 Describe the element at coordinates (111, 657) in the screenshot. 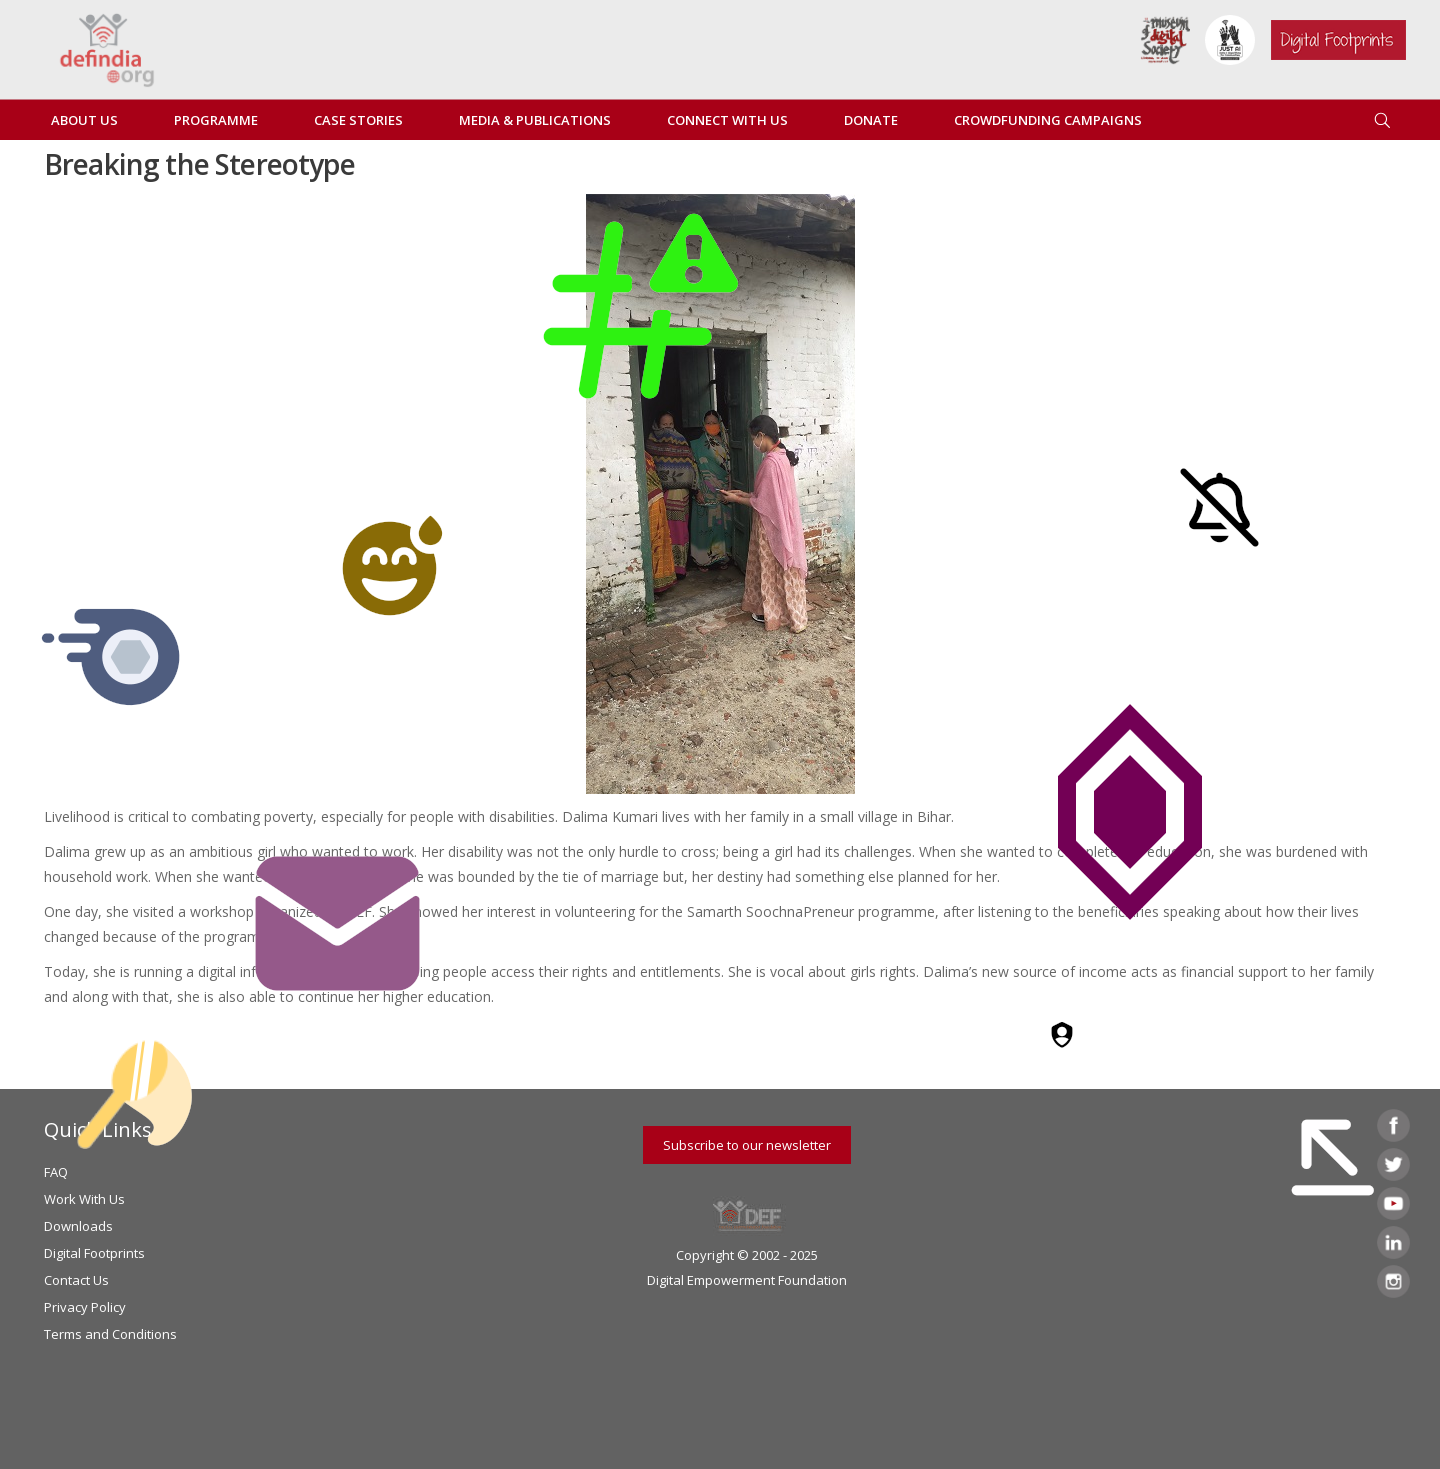

I see `access discord nitro subscription features` at that location.